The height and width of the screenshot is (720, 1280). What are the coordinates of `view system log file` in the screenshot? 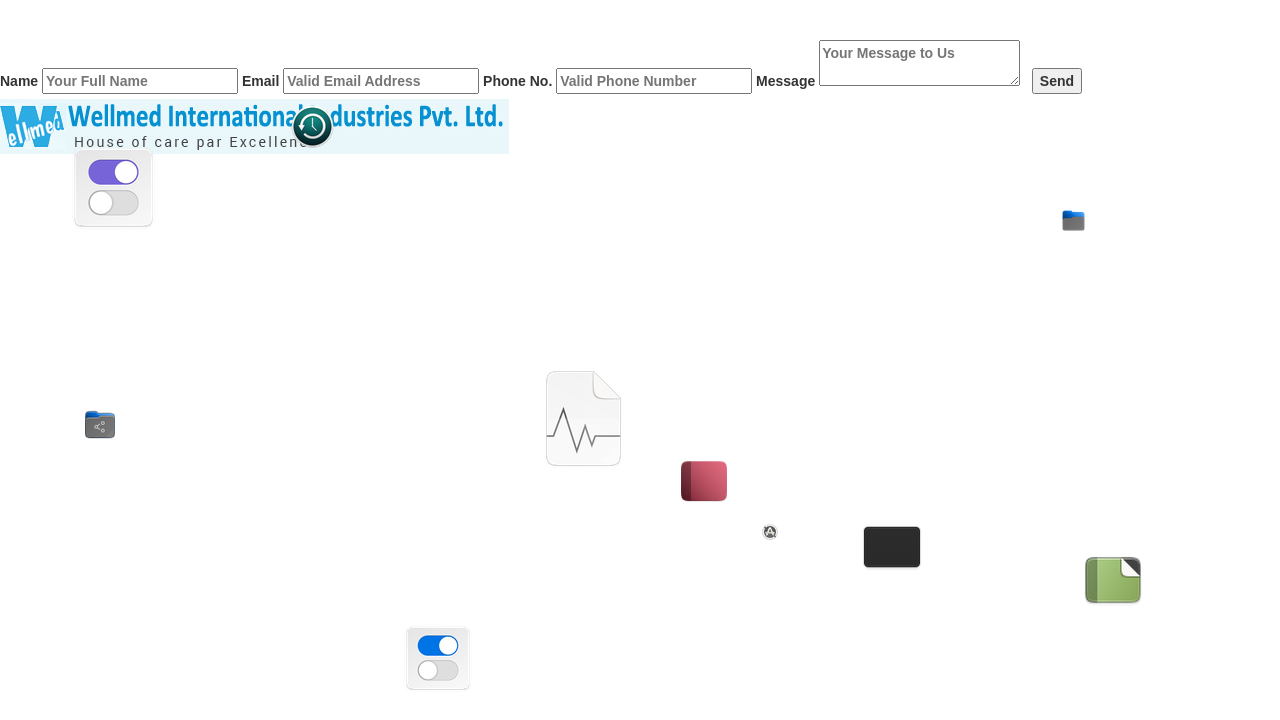 It's located at (583, 418).